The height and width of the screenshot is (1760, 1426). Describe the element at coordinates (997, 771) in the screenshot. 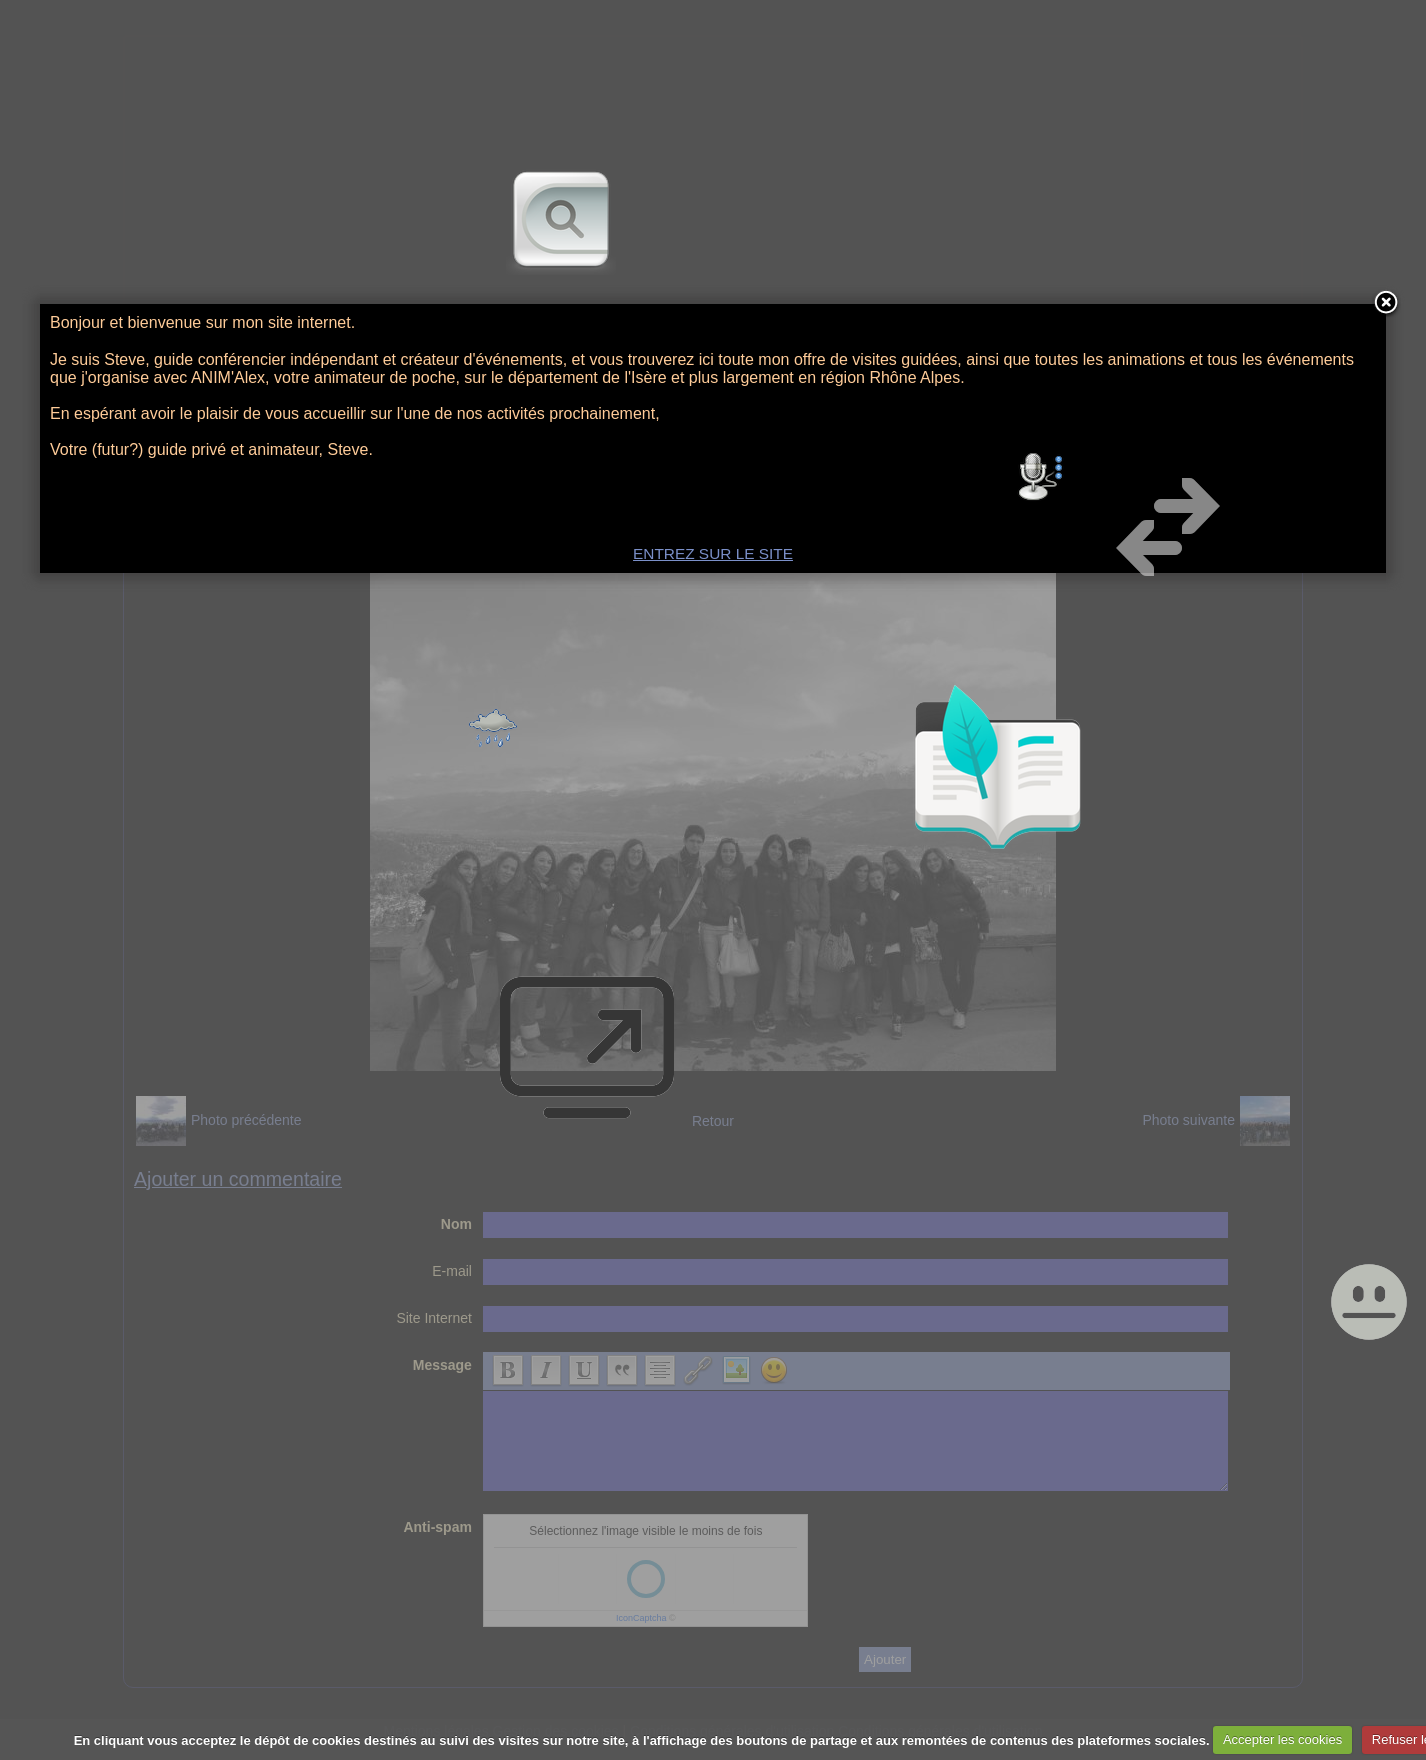

I see `open foliate e-book reader library` at that location.